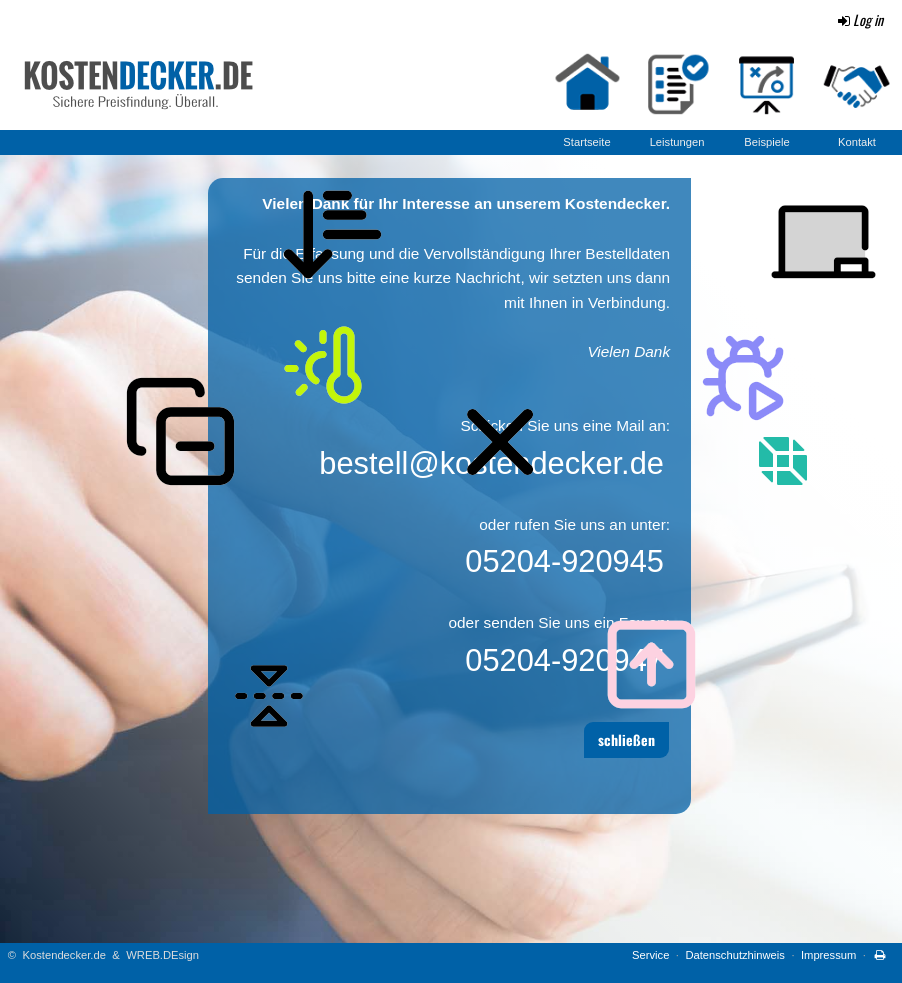  What do you see at coordinates (500, 442) in the screenshot?
I see `close or dismiss a dialog` at bounding box center [500, 442].